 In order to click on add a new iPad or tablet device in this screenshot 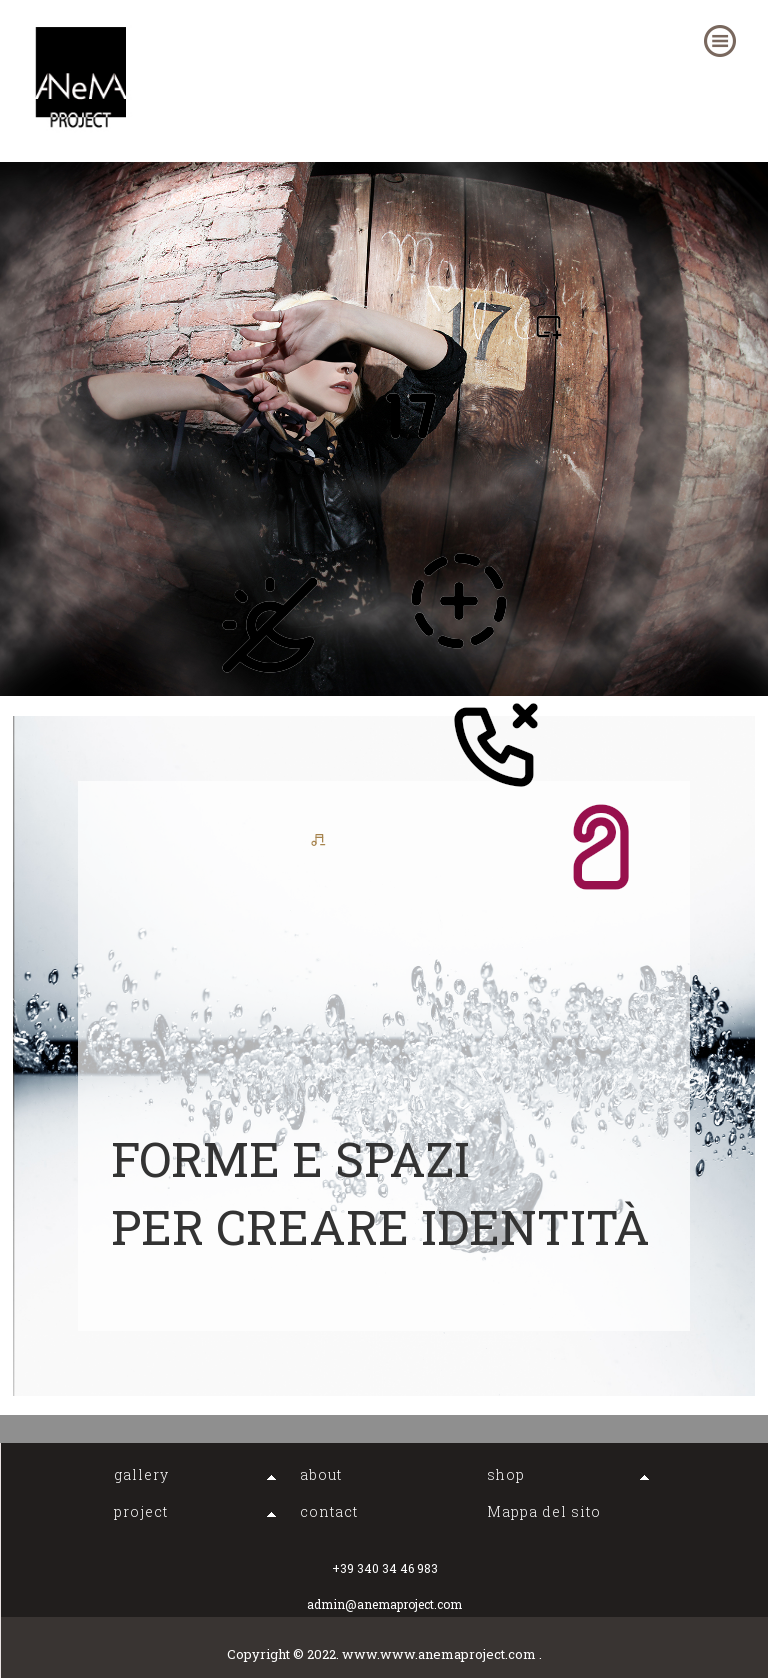, I will do `click(548, 326)`.